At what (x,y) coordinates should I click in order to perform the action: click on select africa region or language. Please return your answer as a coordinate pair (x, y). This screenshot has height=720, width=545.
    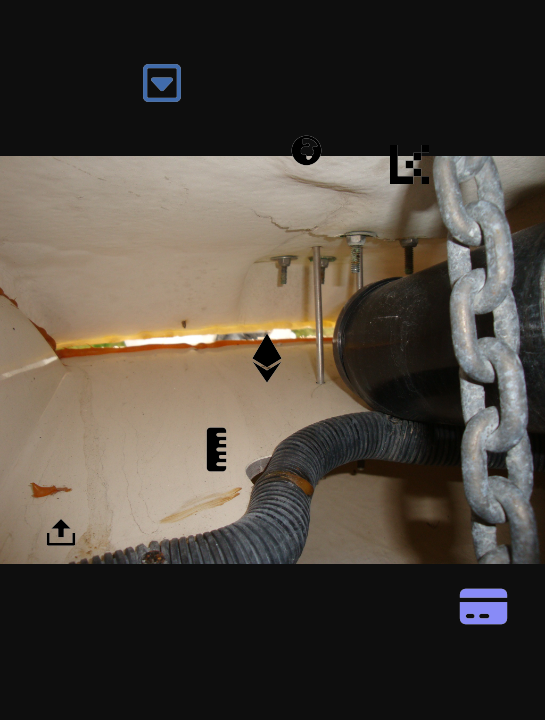
    Looking at the image, I should click on (306, 150).